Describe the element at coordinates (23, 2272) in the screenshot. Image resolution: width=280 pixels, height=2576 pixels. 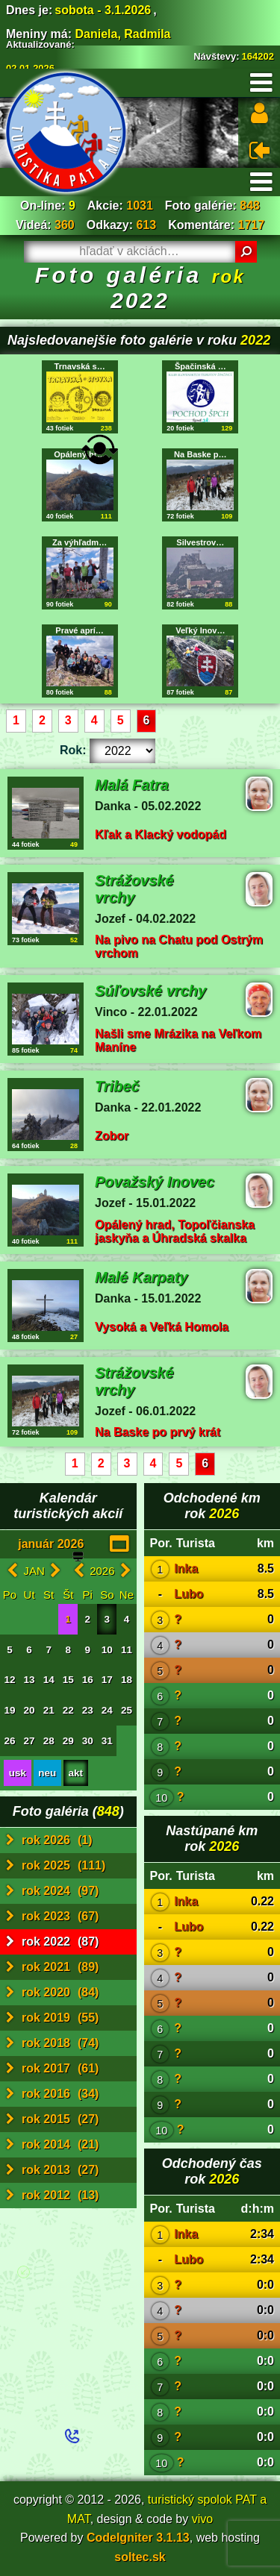
I see `navigate to the previous or lower-left section` at that location.